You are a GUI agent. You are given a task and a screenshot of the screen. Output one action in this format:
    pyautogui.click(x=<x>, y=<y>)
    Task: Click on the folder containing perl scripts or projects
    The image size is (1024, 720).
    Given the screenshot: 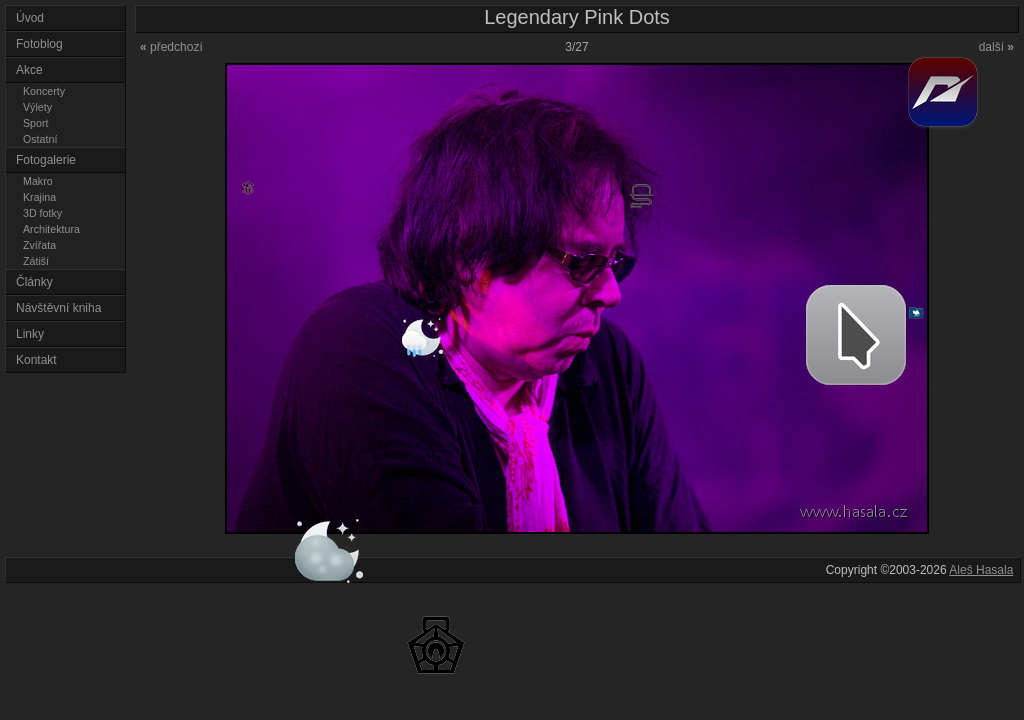 What is the action you would take?
    pyautogui.click(x=916, y=313)
    